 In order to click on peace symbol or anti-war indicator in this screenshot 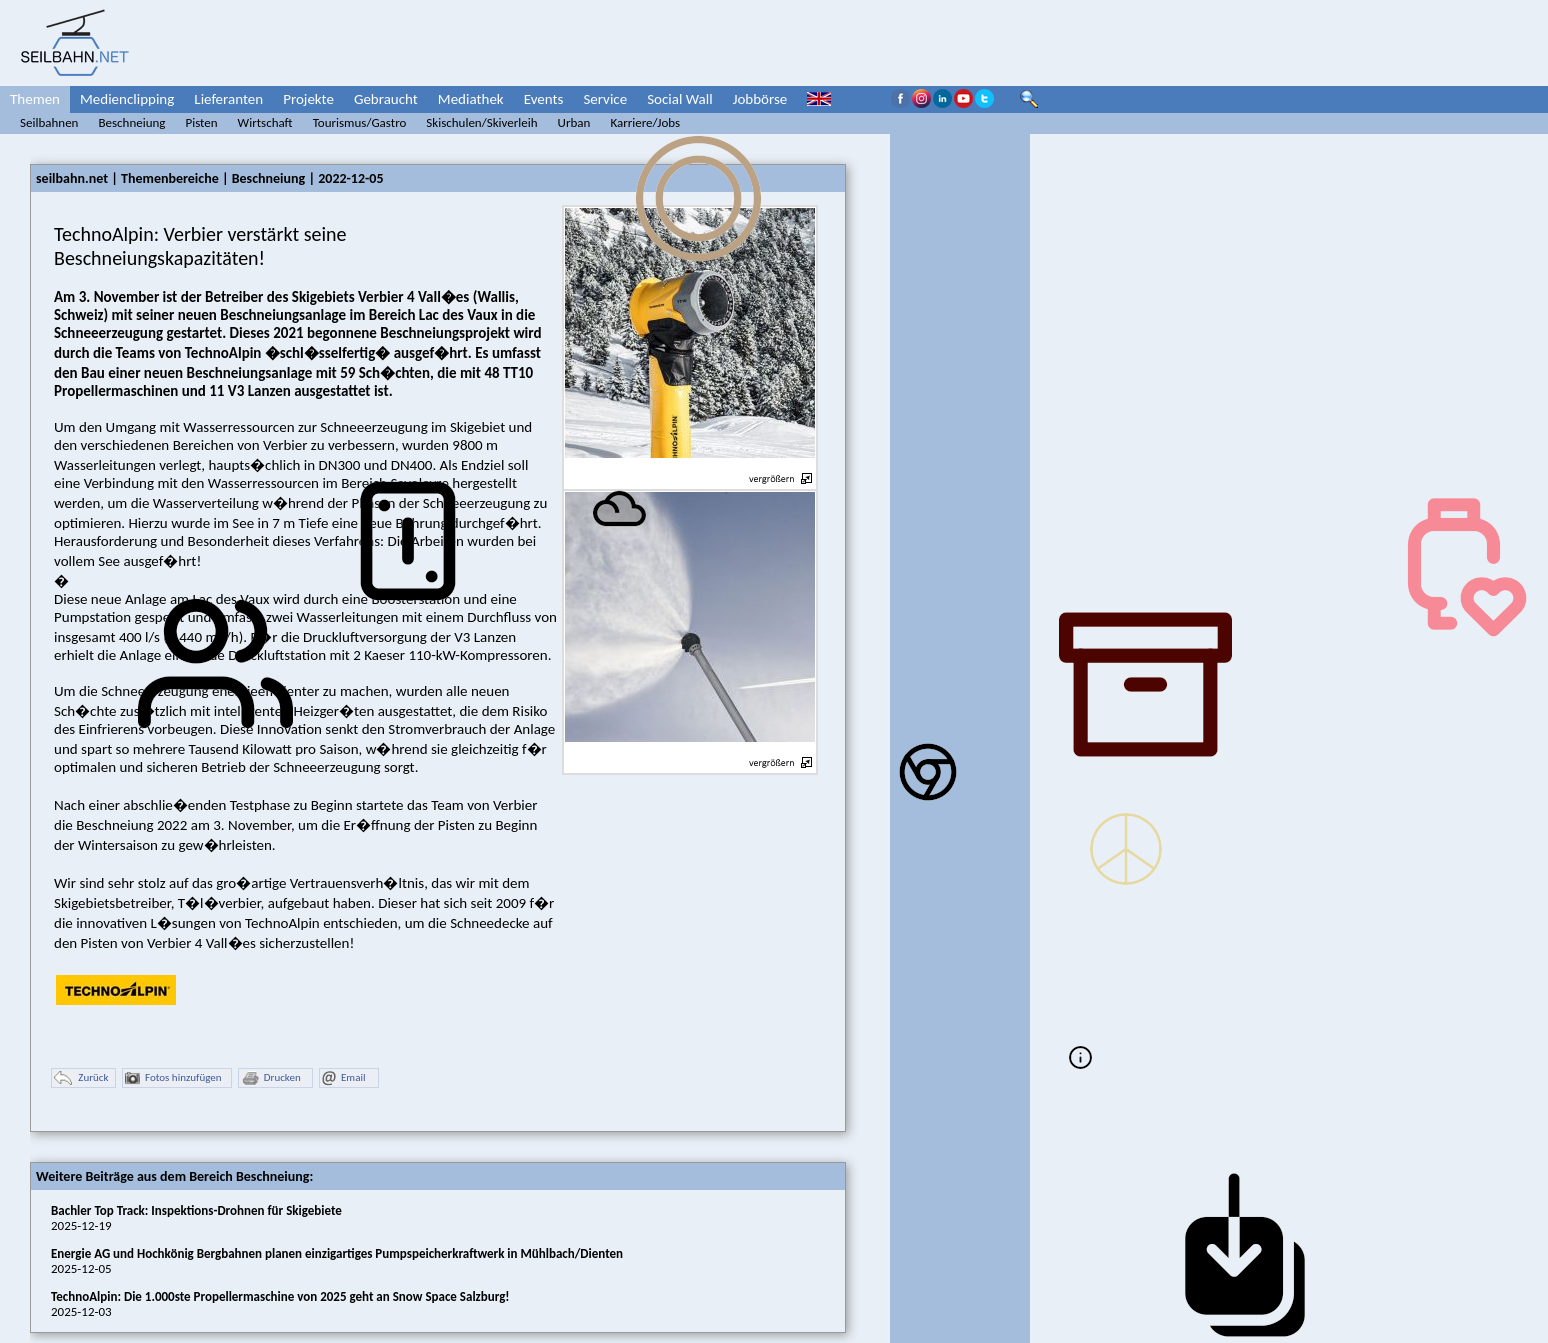, I will do `click(1126, 849)`.